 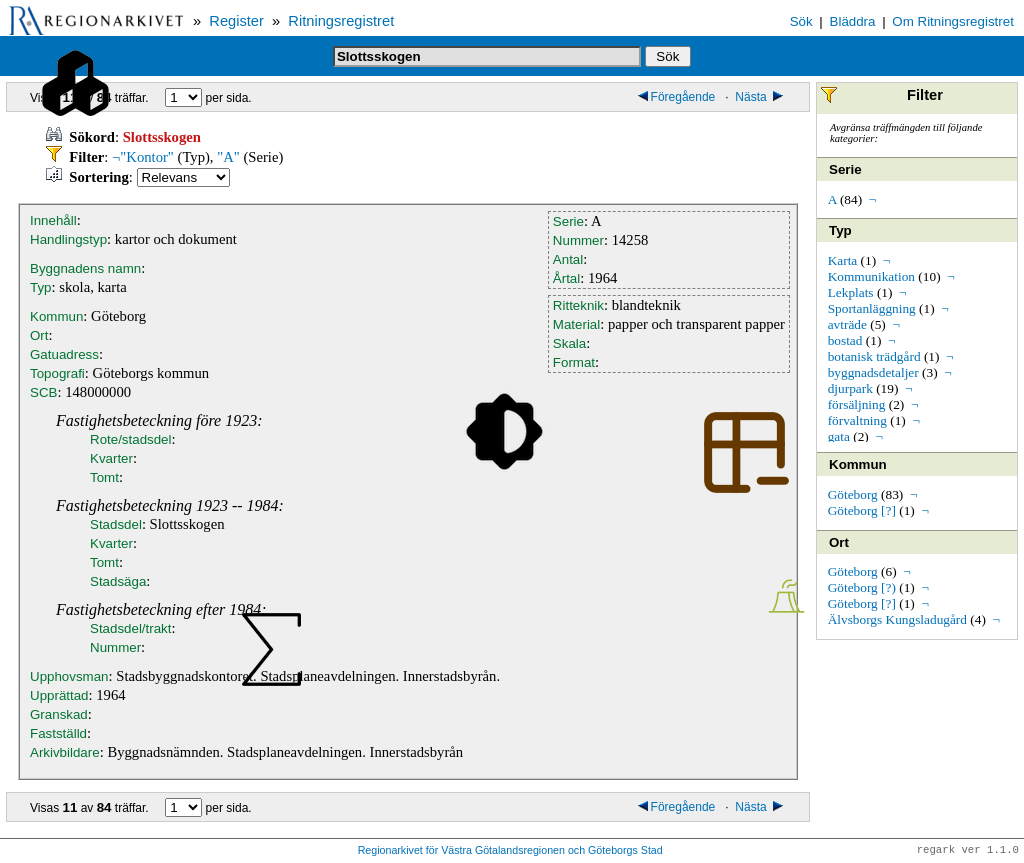 What do you see at coordinates (786, 598) in the screenshot?
I see `view nuclear power plant information` at bounding box center [786, 598].